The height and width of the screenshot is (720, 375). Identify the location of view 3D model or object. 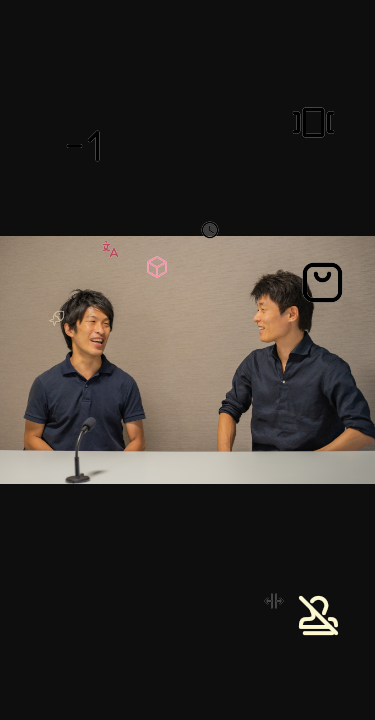
(157, 267).